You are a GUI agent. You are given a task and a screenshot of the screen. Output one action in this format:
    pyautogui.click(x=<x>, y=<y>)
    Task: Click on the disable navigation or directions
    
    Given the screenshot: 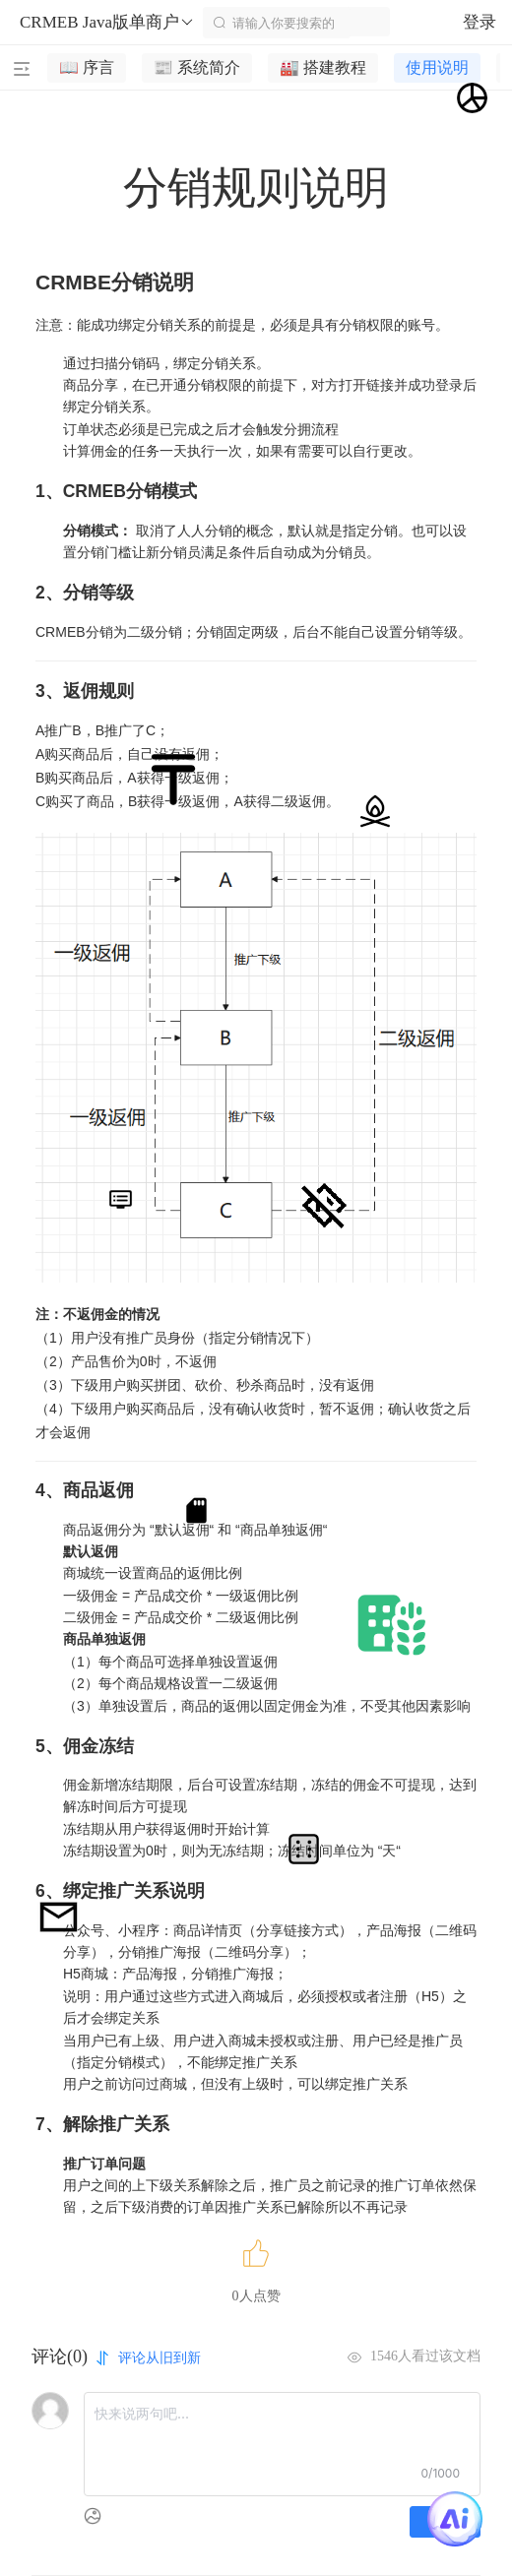 What is the action you would take?
    pyautogui.click(x=324, y=1205)
    